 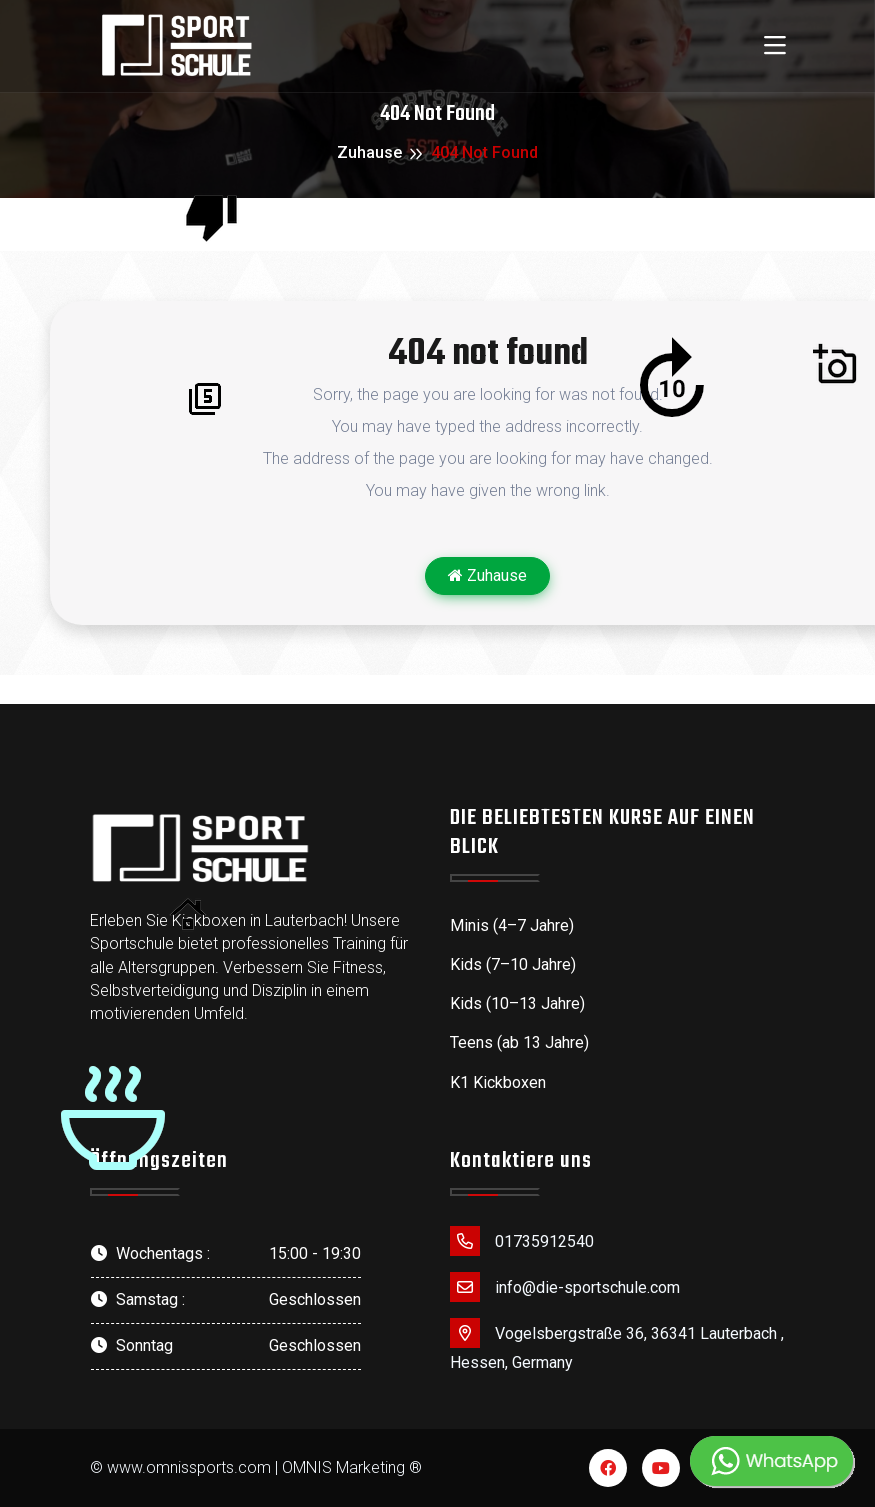 What do you see at coordinates (205, 399) in the screenshot?
I see `filter or view the fifth item in a series` at bounding box center [205, 399].